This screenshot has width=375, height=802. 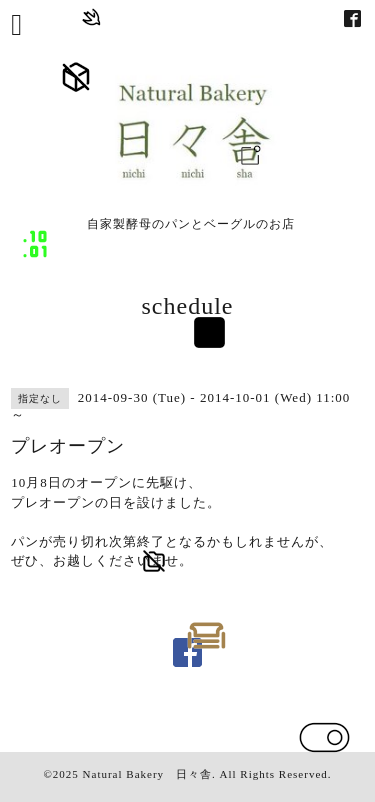 What do you see at coordinates (35, 244) in the screenshot?
I see `view or access binary/raw data` at bounding box center [35, 244].